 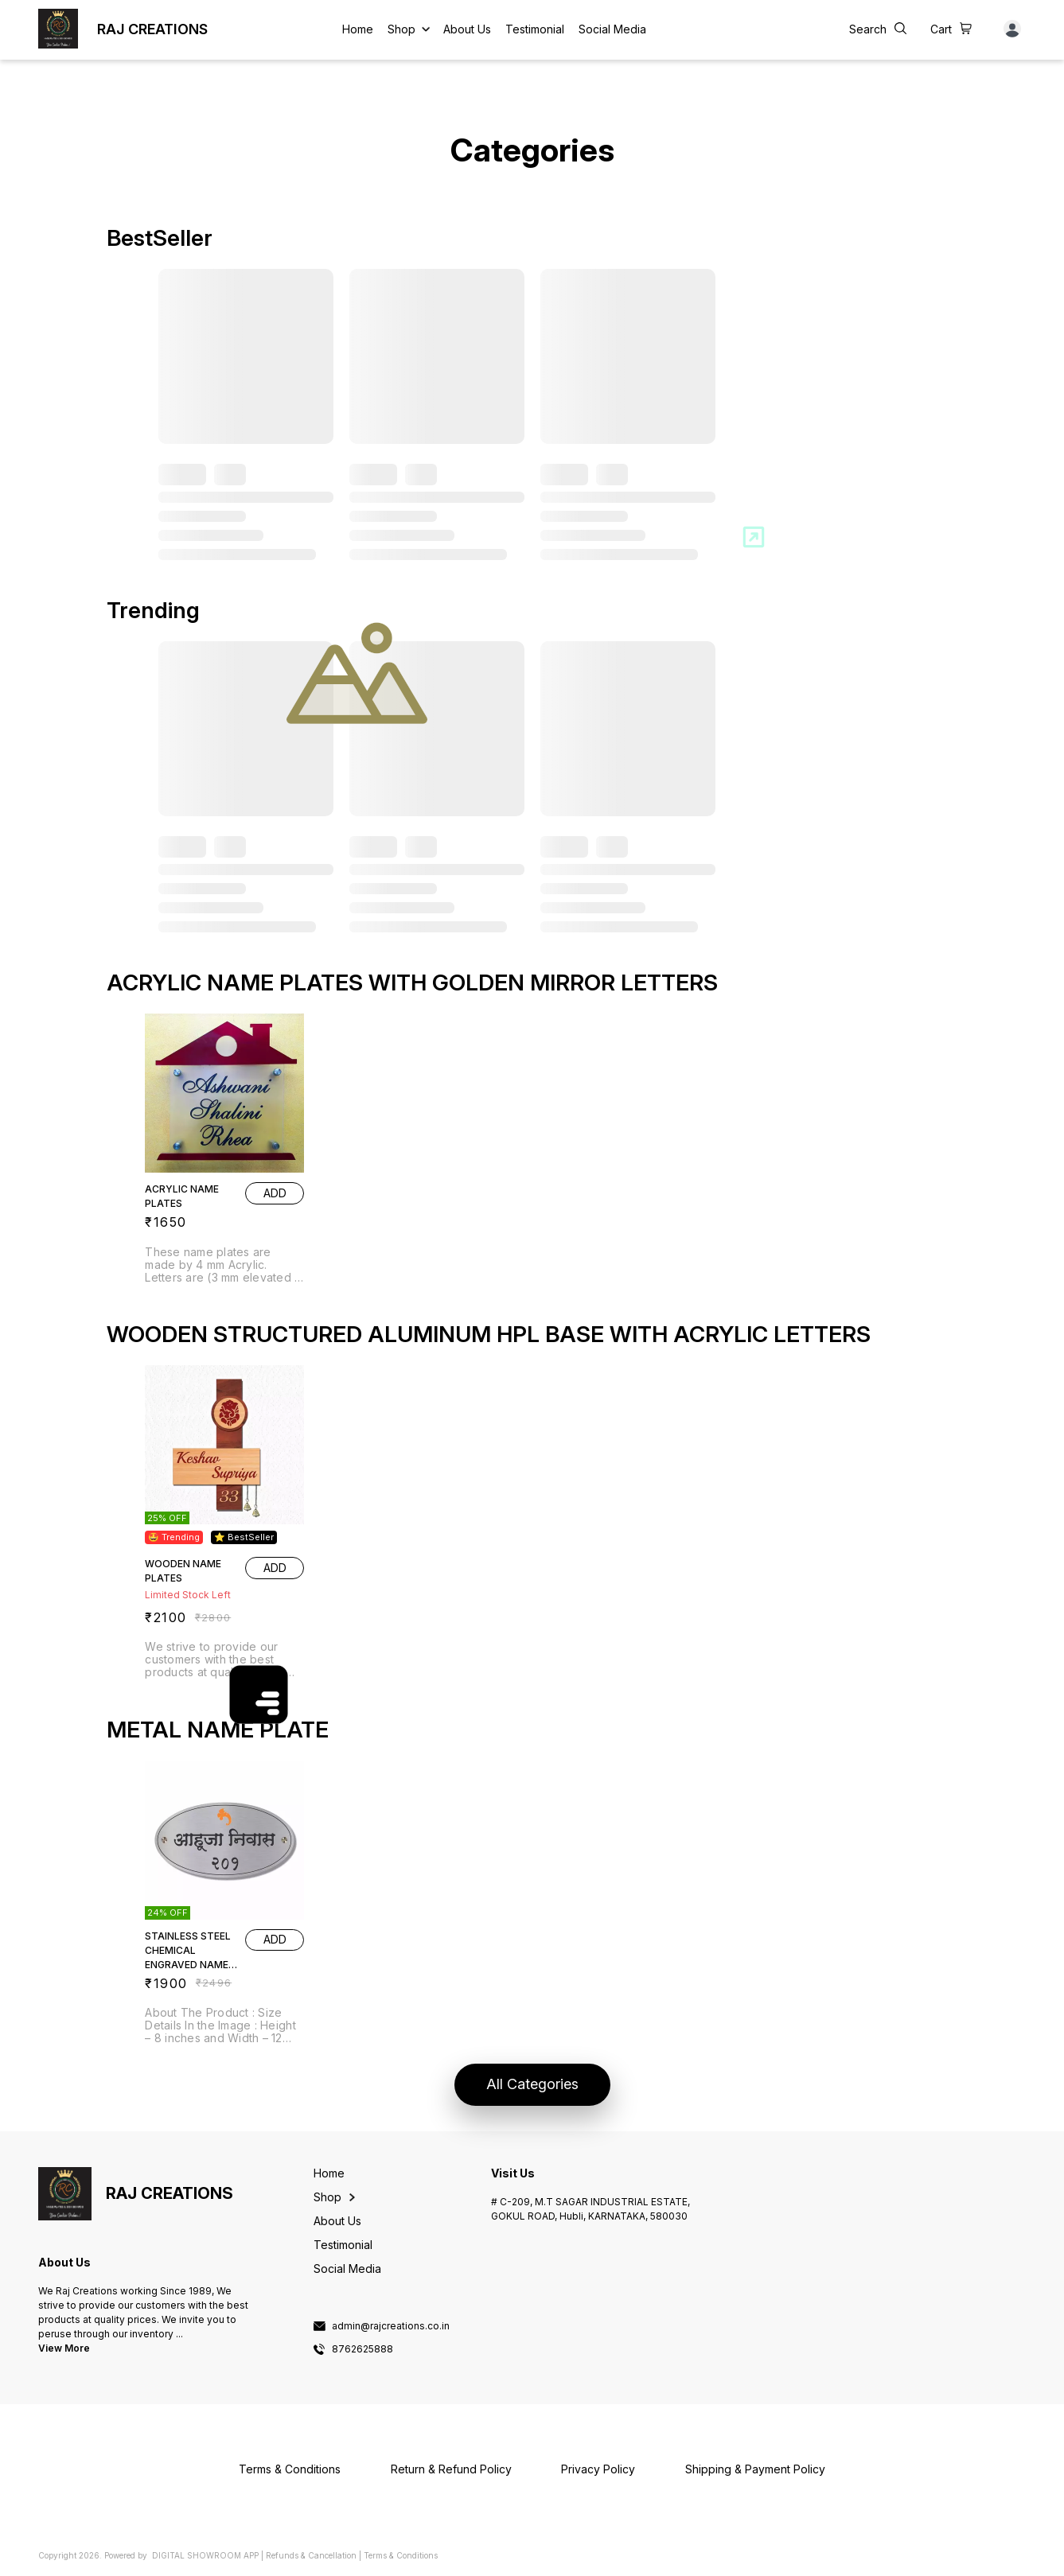 What do you see at coordinates (357, 679) in the screenshot?
I see `view photos or image gallery` at bounding box center [357, 679].